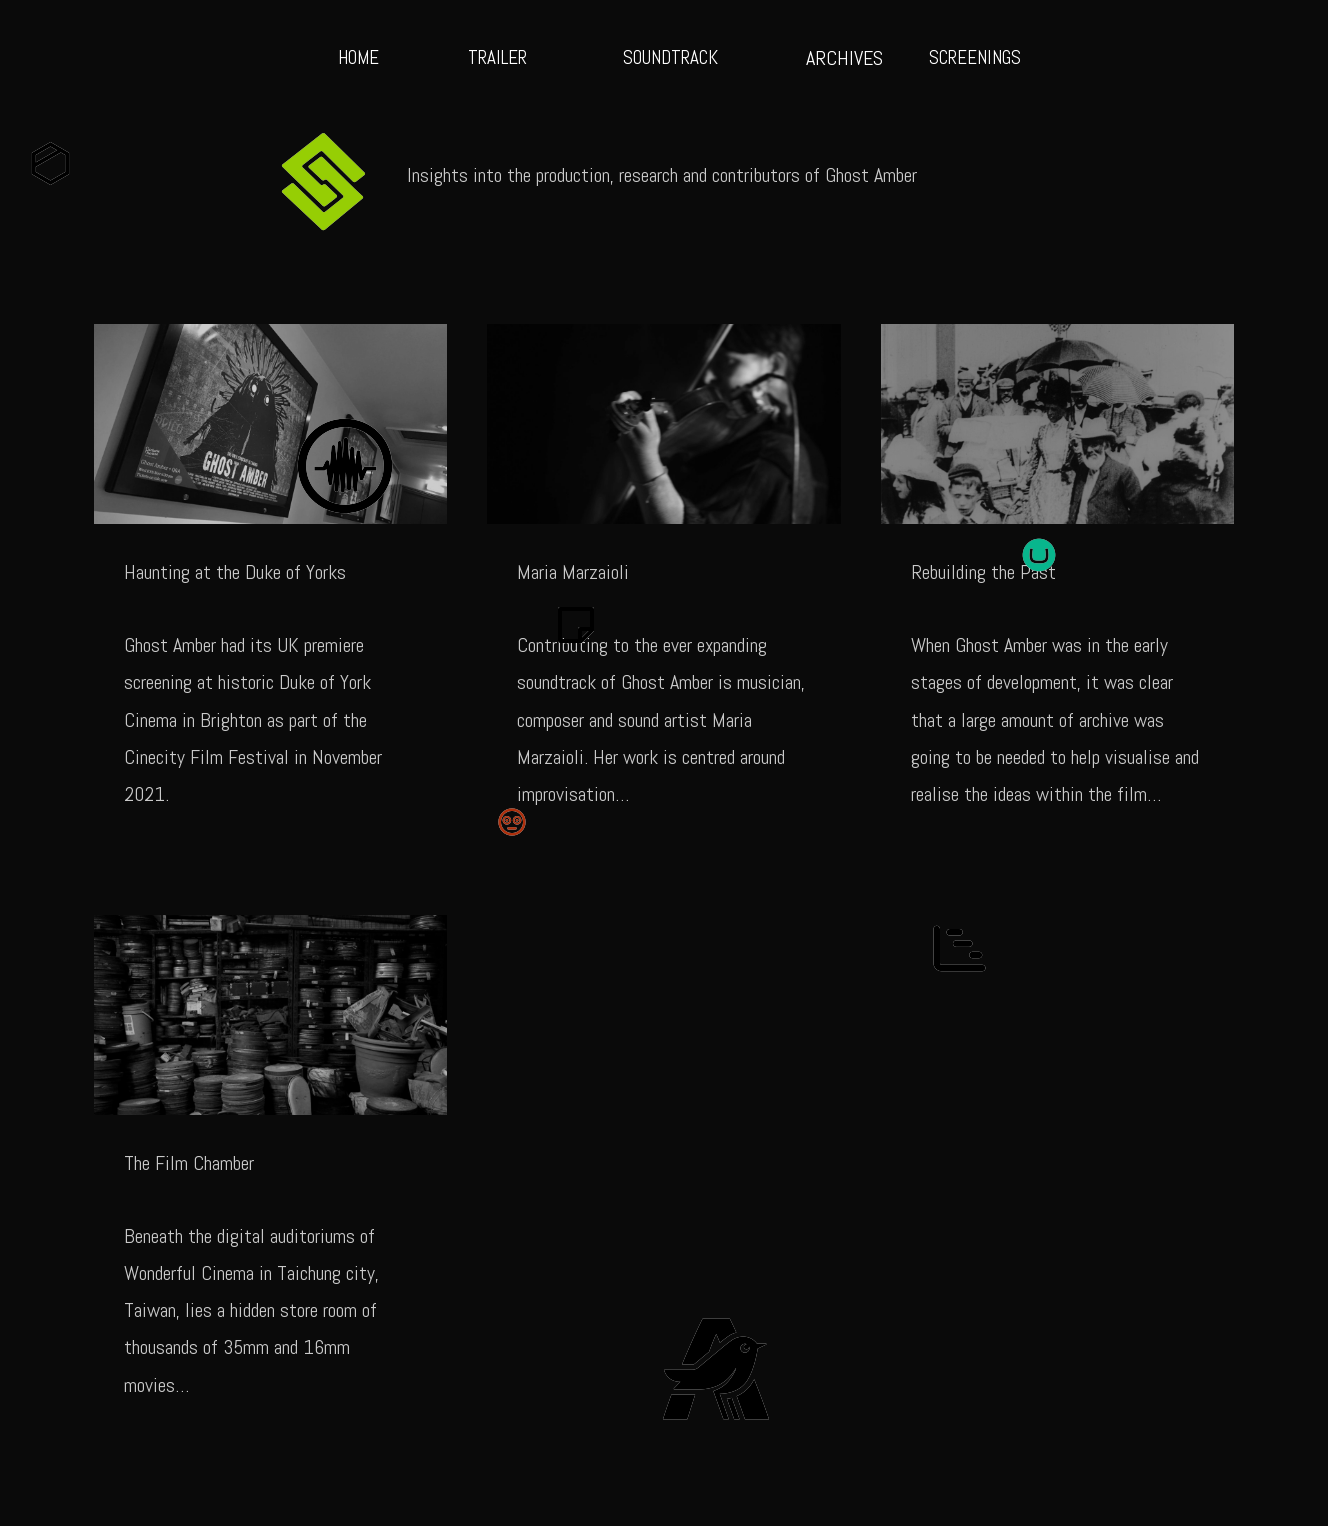 The height and width of the screenshot is (1526, 1328). What do you see at coordinates (323, 181) in the screenshot?
I see `staylinked company logo` at bounding box center [323, 181].